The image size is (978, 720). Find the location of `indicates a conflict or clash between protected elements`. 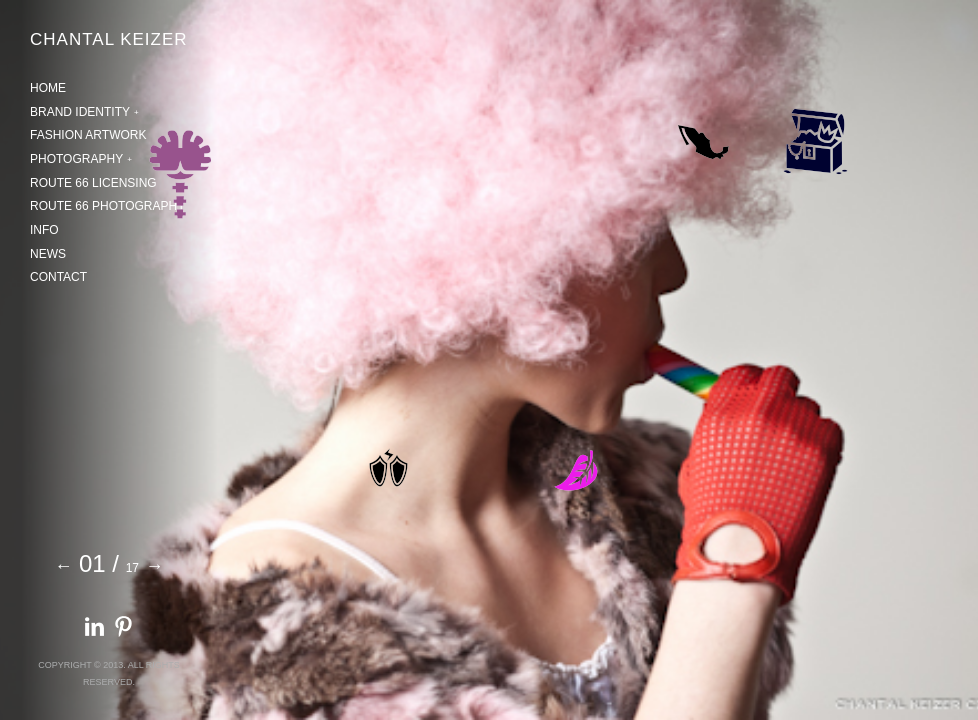

indicates a conflict or clash between protected elements is located at coordinates (388, 467).